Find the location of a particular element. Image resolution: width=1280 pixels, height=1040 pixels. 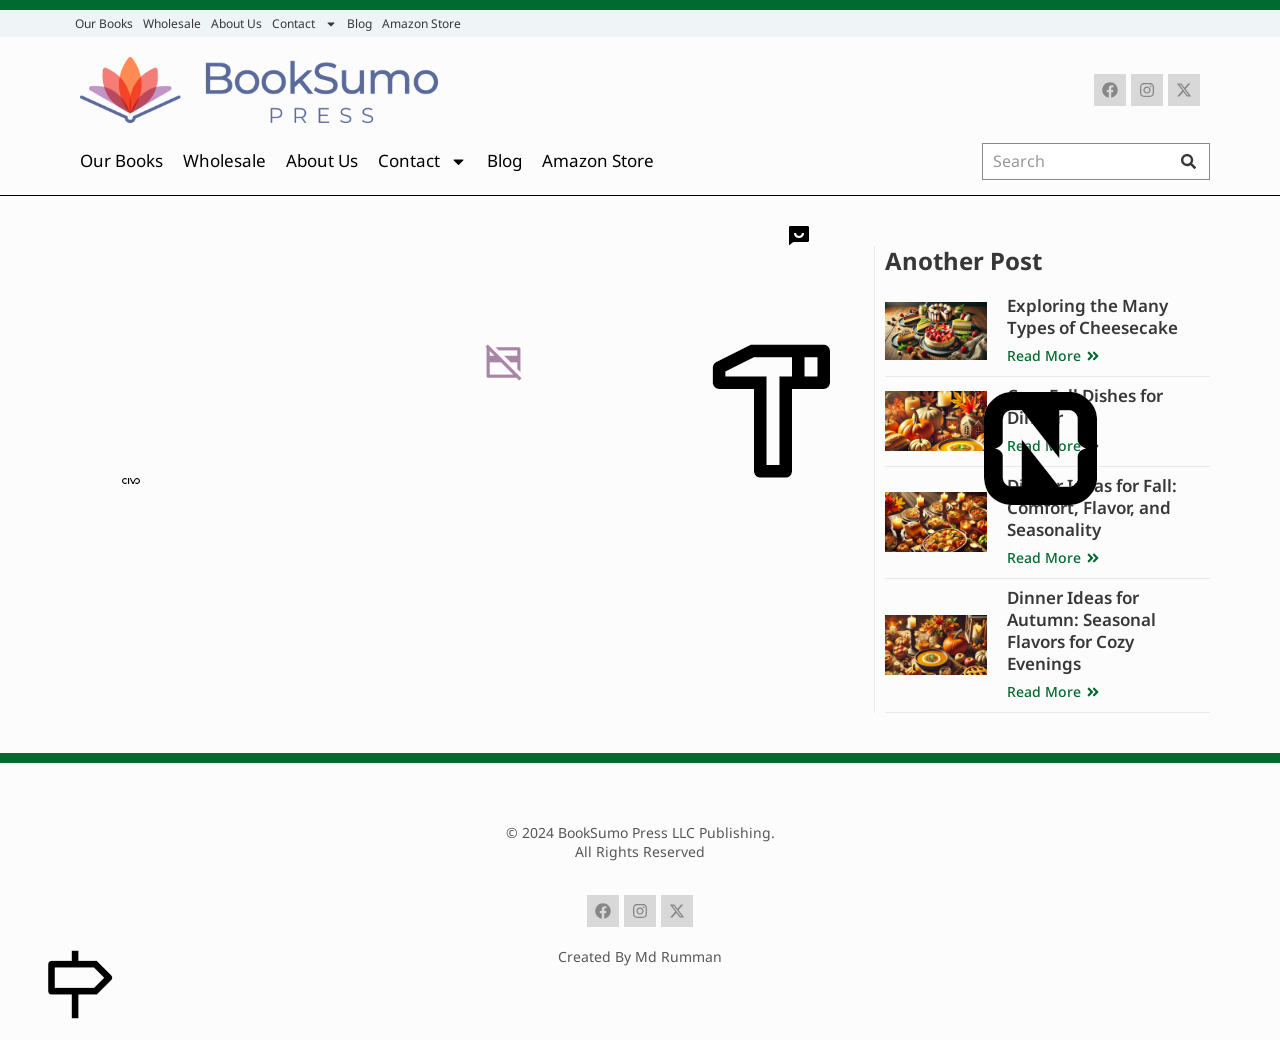

access design or building tools is located at coordinates (773, 408).